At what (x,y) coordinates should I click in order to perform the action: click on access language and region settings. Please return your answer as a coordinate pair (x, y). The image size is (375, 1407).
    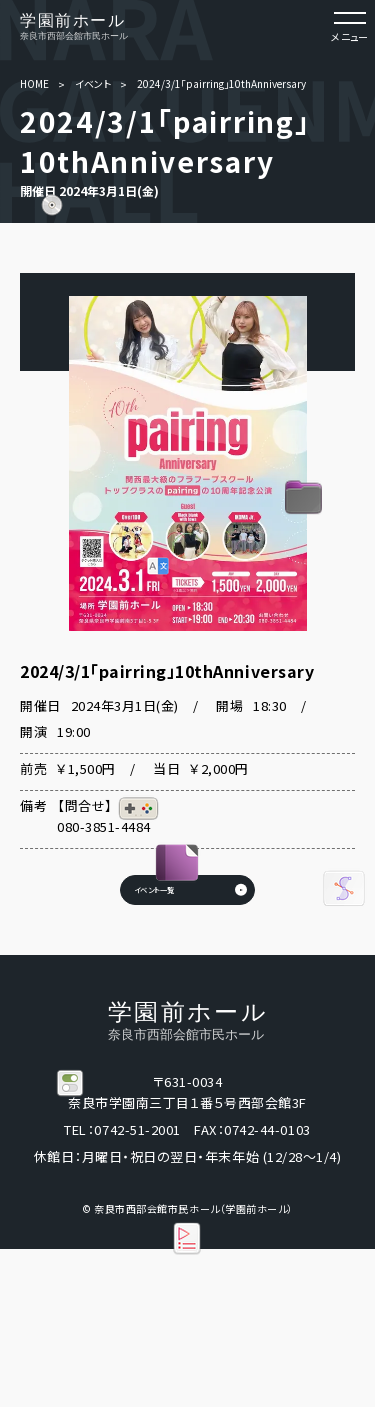
    Looking at the image, I should click on (158, 566).